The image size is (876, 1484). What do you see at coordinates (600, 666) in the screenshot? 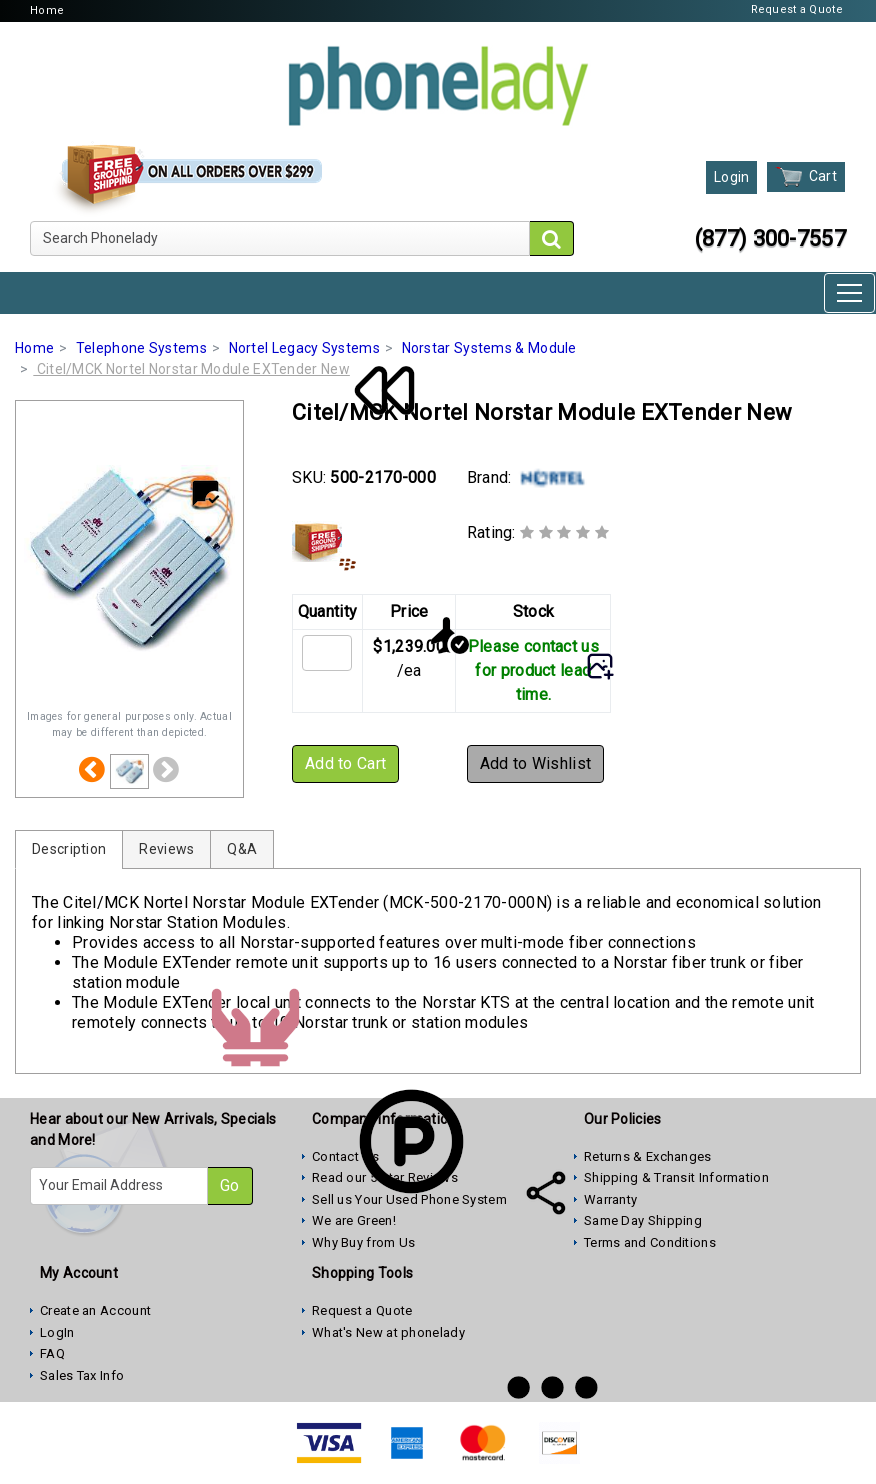
I see `add a new photo` at bounding box center [600, 666].